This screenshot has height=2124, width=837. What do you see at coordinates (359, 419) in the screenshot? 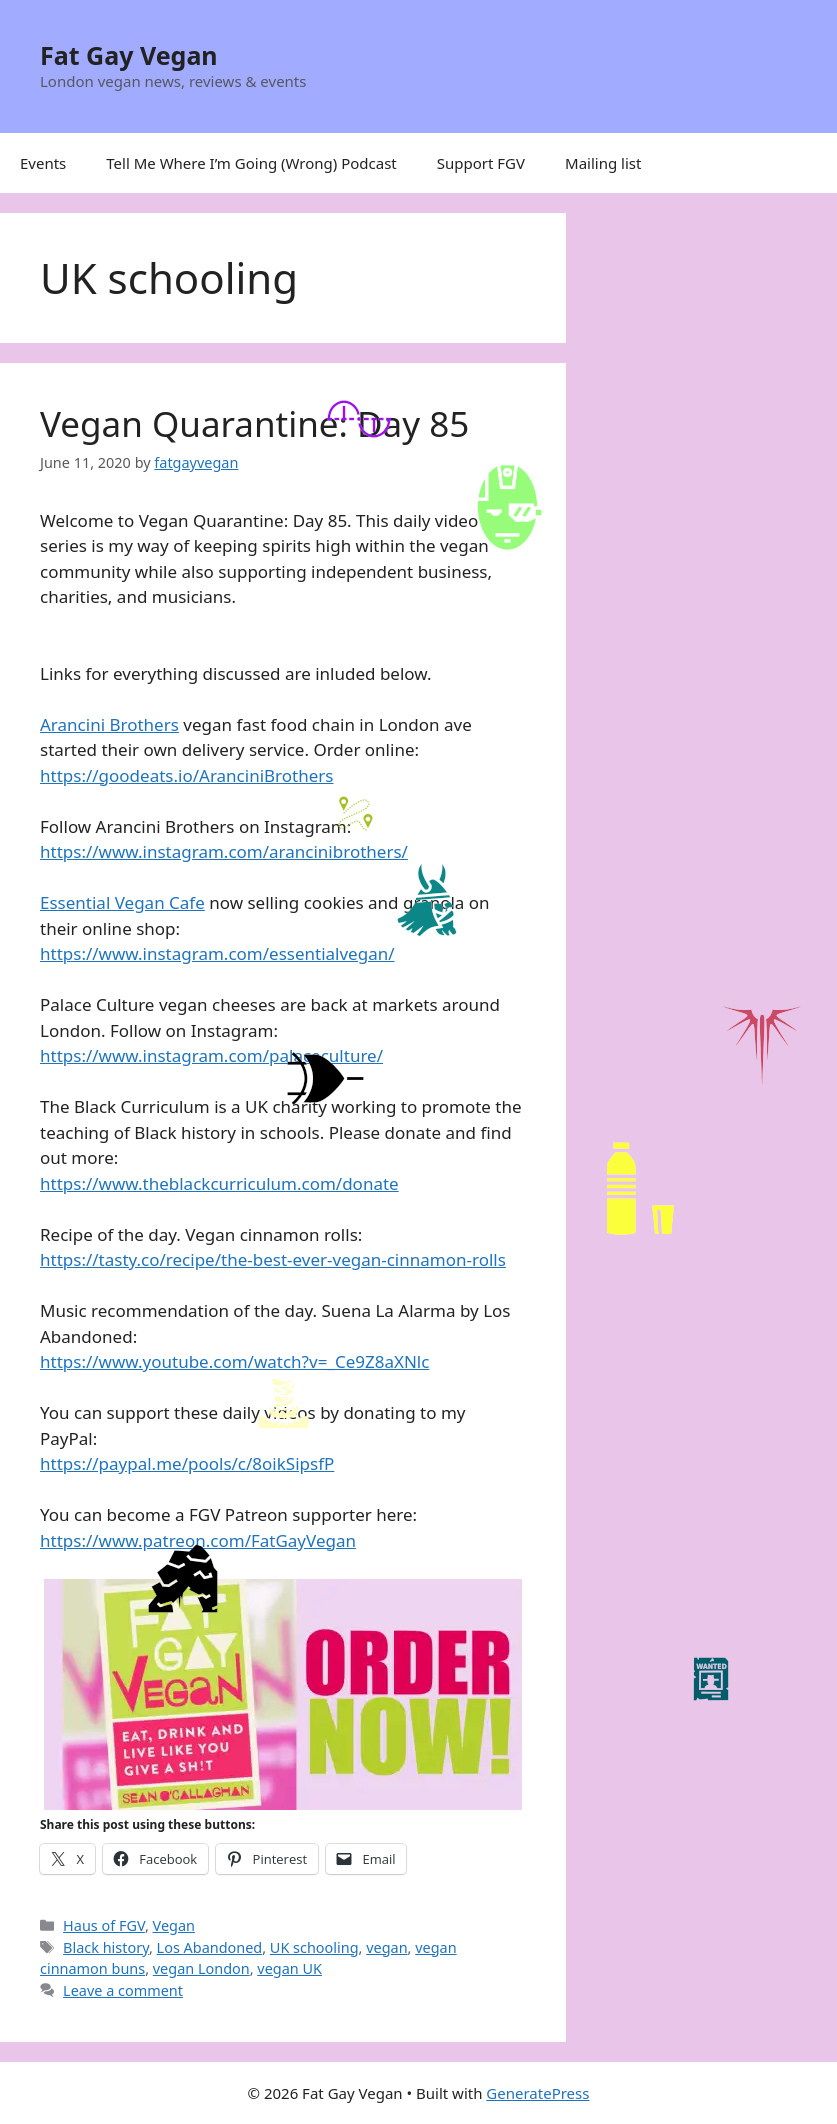
I see `view diagram or flowchart` at bounding box center [359, 419].